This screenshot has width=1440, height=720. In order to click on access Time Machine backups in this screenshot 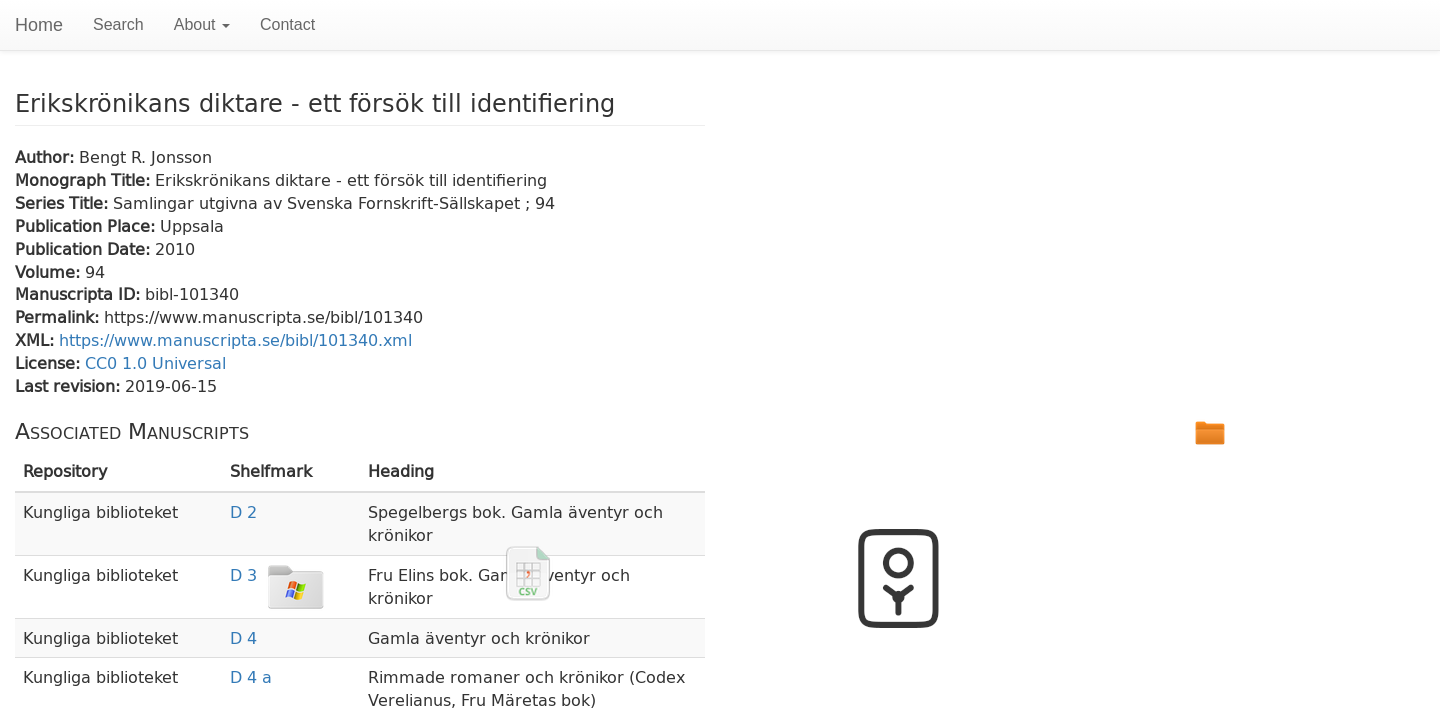, I will do `click(901, 578)`.